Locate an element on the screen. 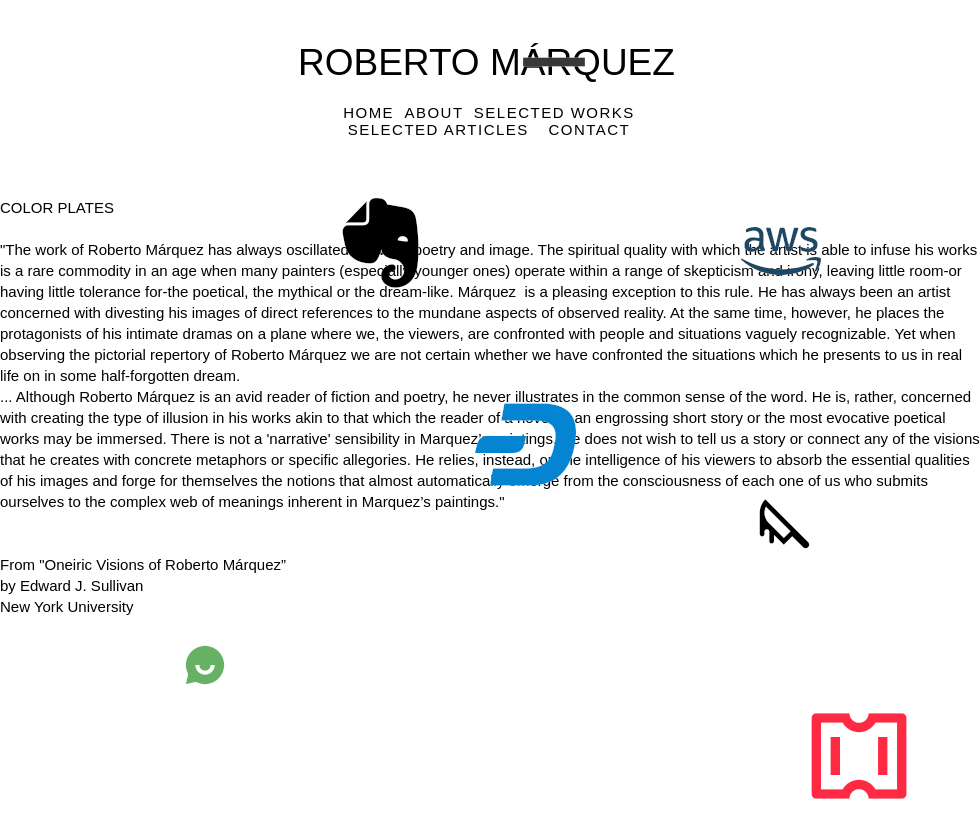 Image resolution: width=980 pixels, height=840 pixels. view available coupons or vouchers is located at coordinates (859, 756).